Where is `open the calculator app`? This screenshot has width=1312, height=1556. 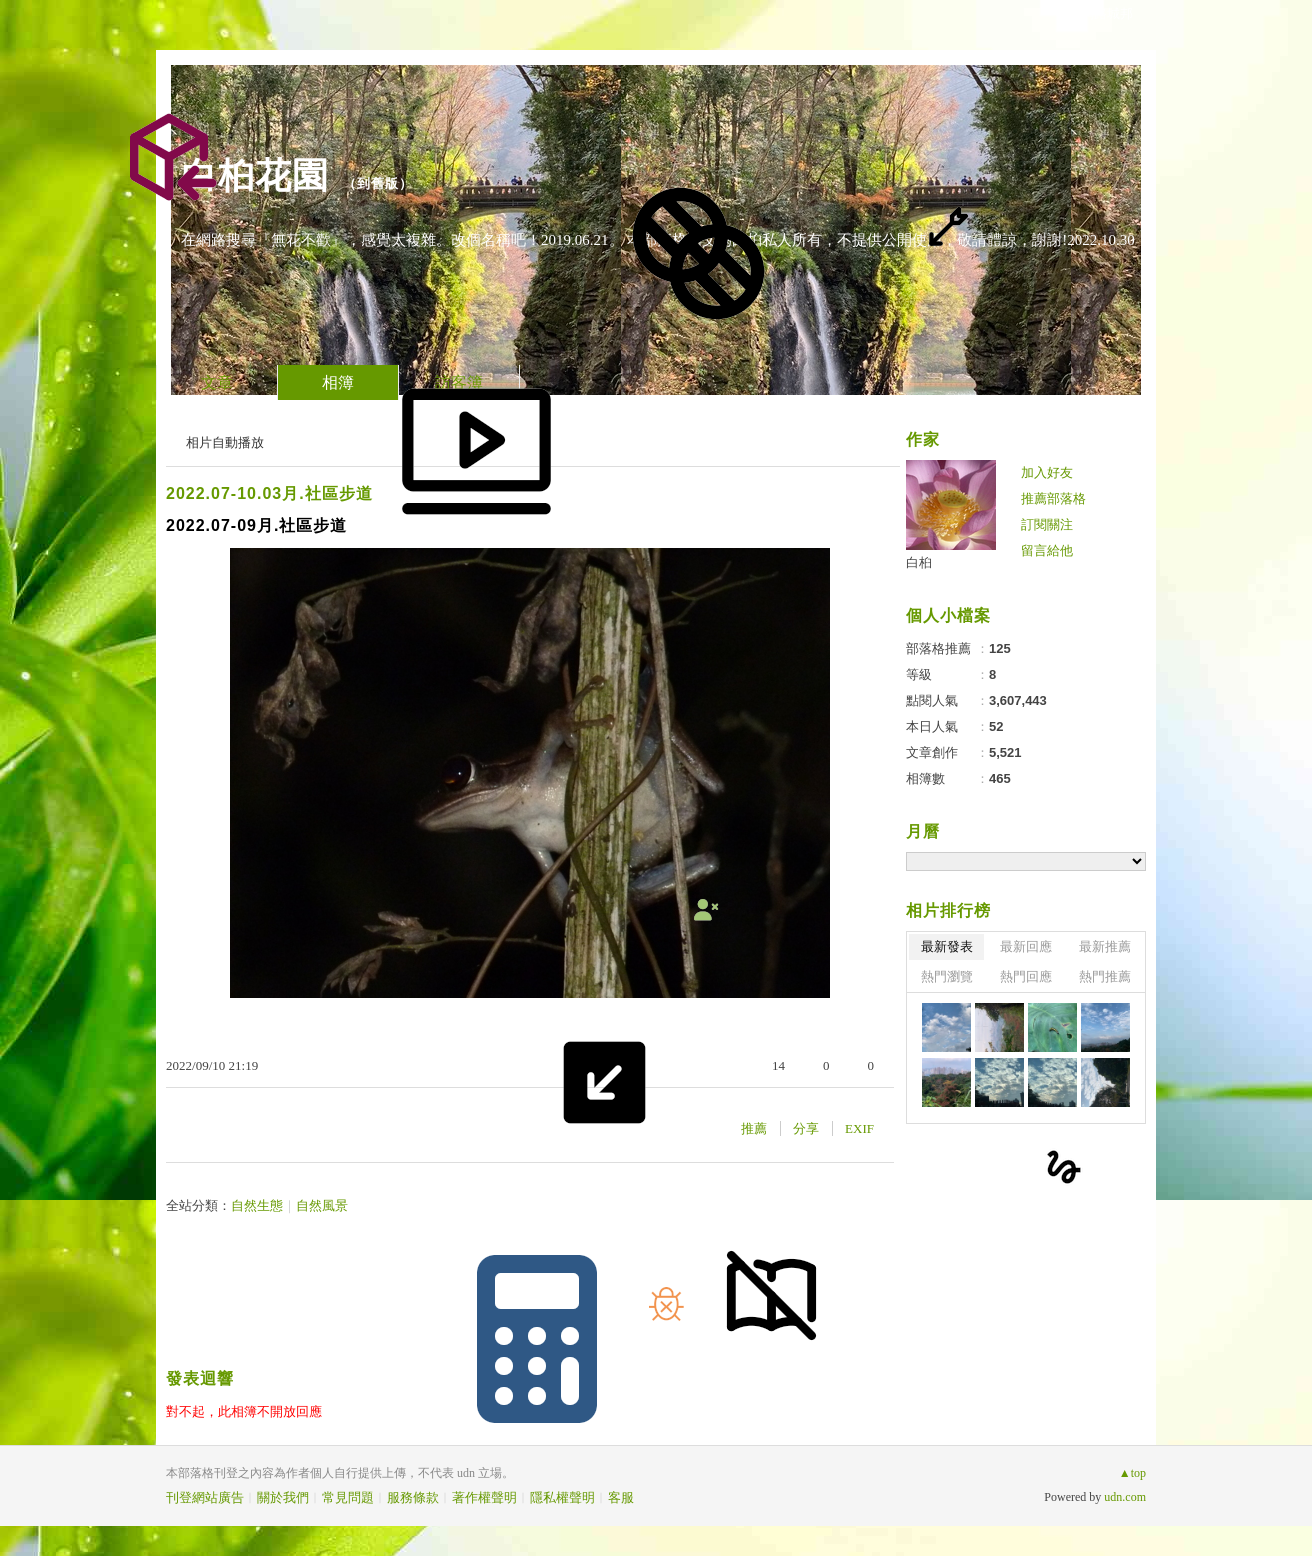
open the calculator app is located at coordinates (537, 1339).